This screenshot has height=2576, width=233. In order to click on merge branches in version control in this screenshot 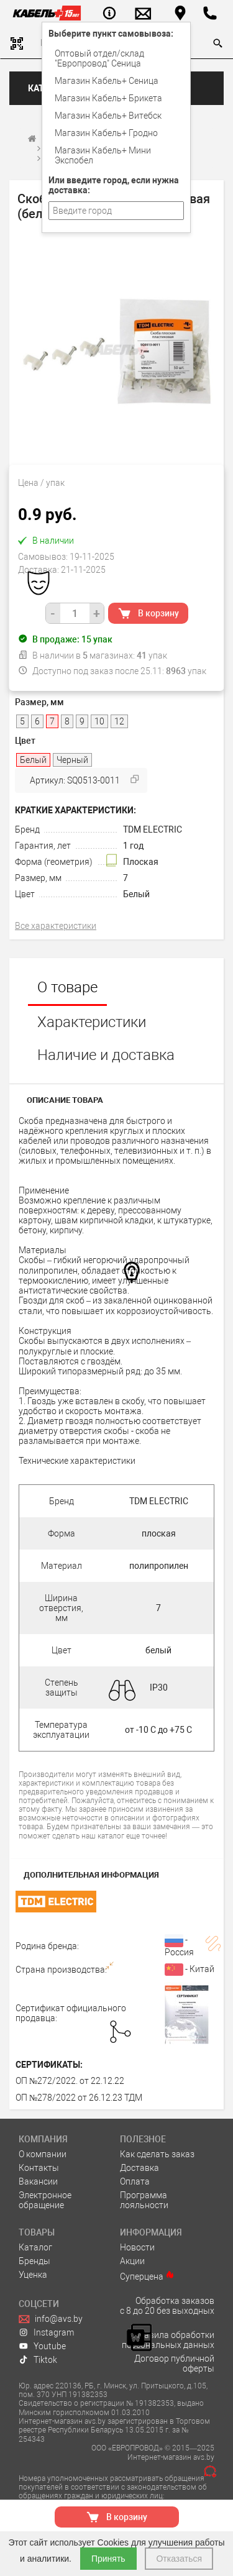, I will do `click(119, 2032)`.